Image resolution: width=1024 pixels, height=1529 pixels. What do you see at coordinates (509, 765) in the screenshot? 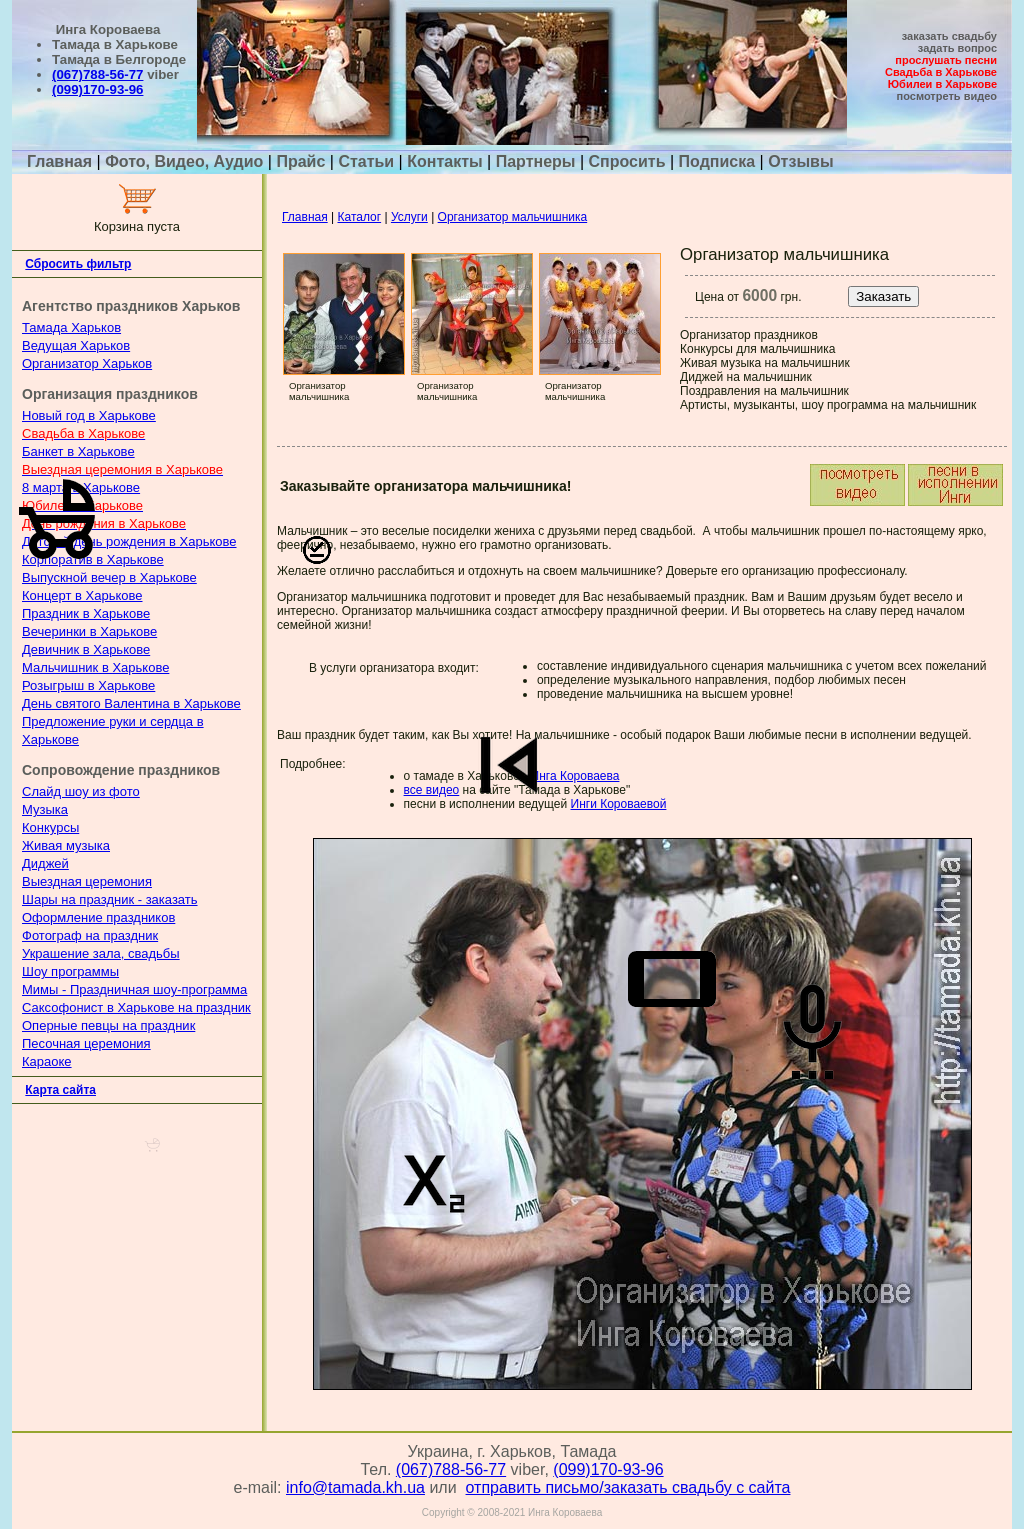
I see `skip to the previous track` at bounding box center [509, 765].